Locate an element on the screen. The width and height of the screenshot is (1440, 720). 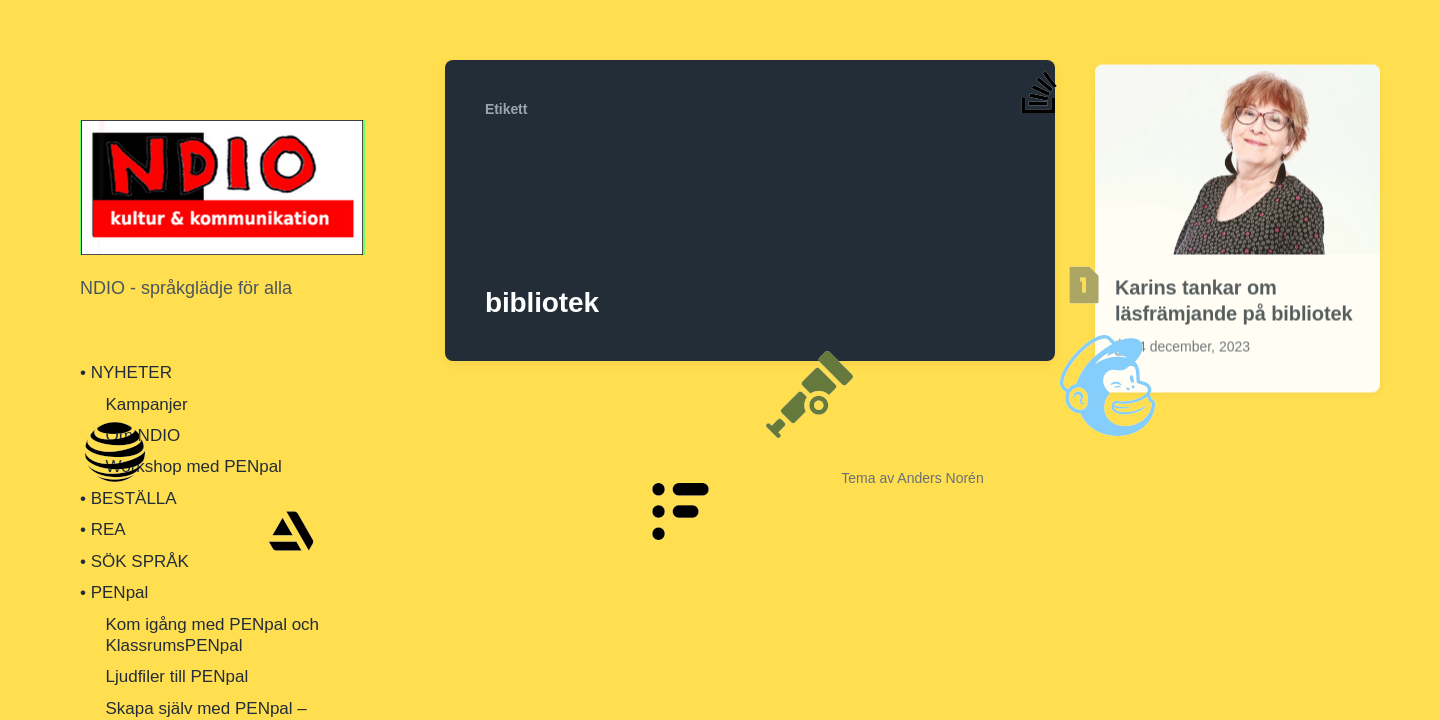
indicates primary SIM card slot (SIM 1) is located at coordinates (1084, 285).